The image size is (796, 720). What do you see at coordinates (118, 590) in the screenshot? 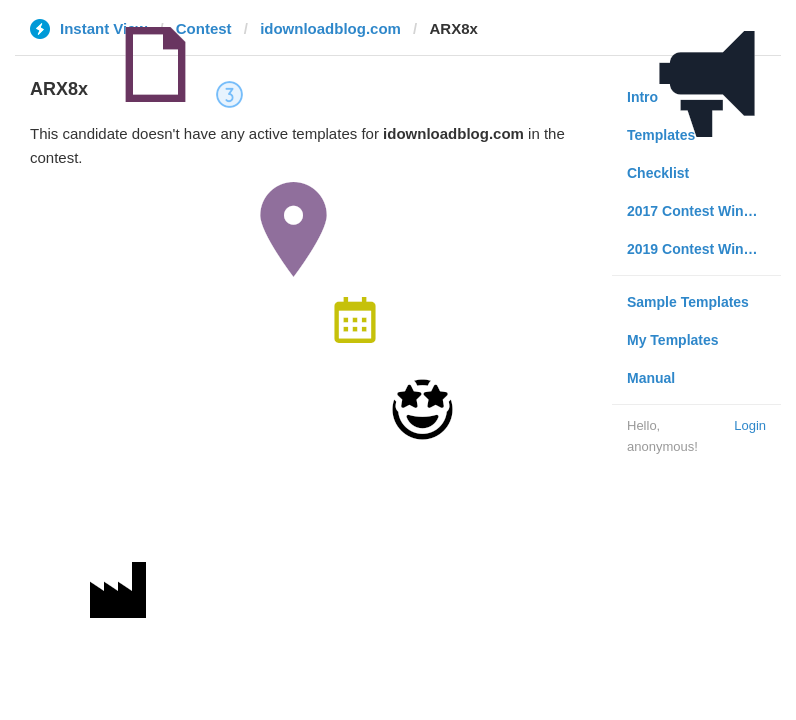
I see `view manufacturing or production settings` at bounding box center [118, 590].